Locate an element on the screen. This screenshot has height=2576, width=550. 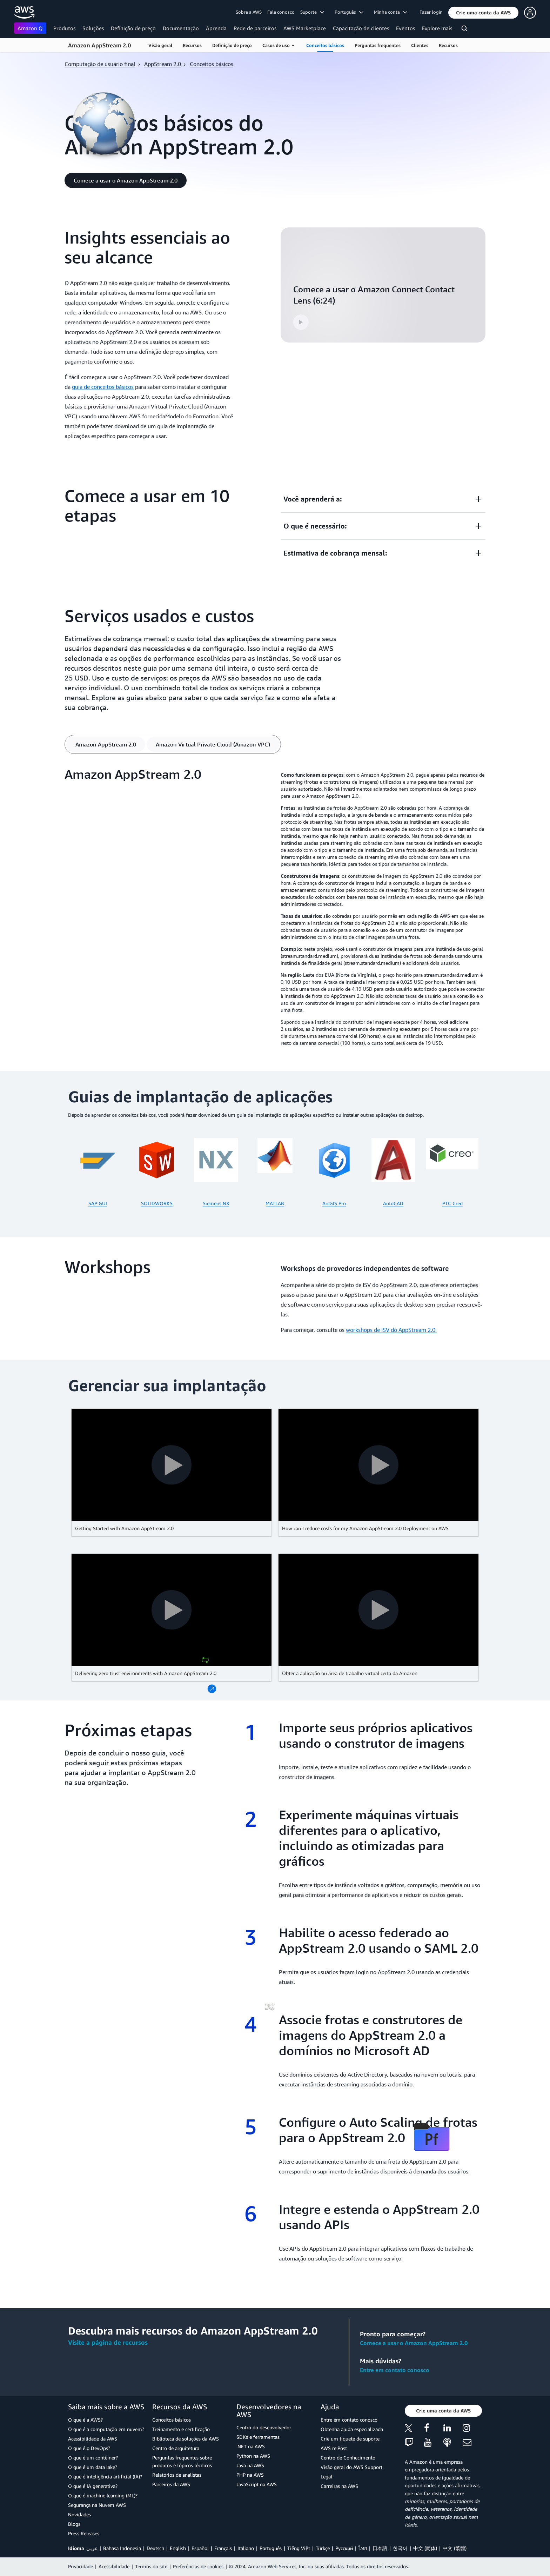
indicates a symbolic link or shortcut to another file is located at coordinates (212, 1689).